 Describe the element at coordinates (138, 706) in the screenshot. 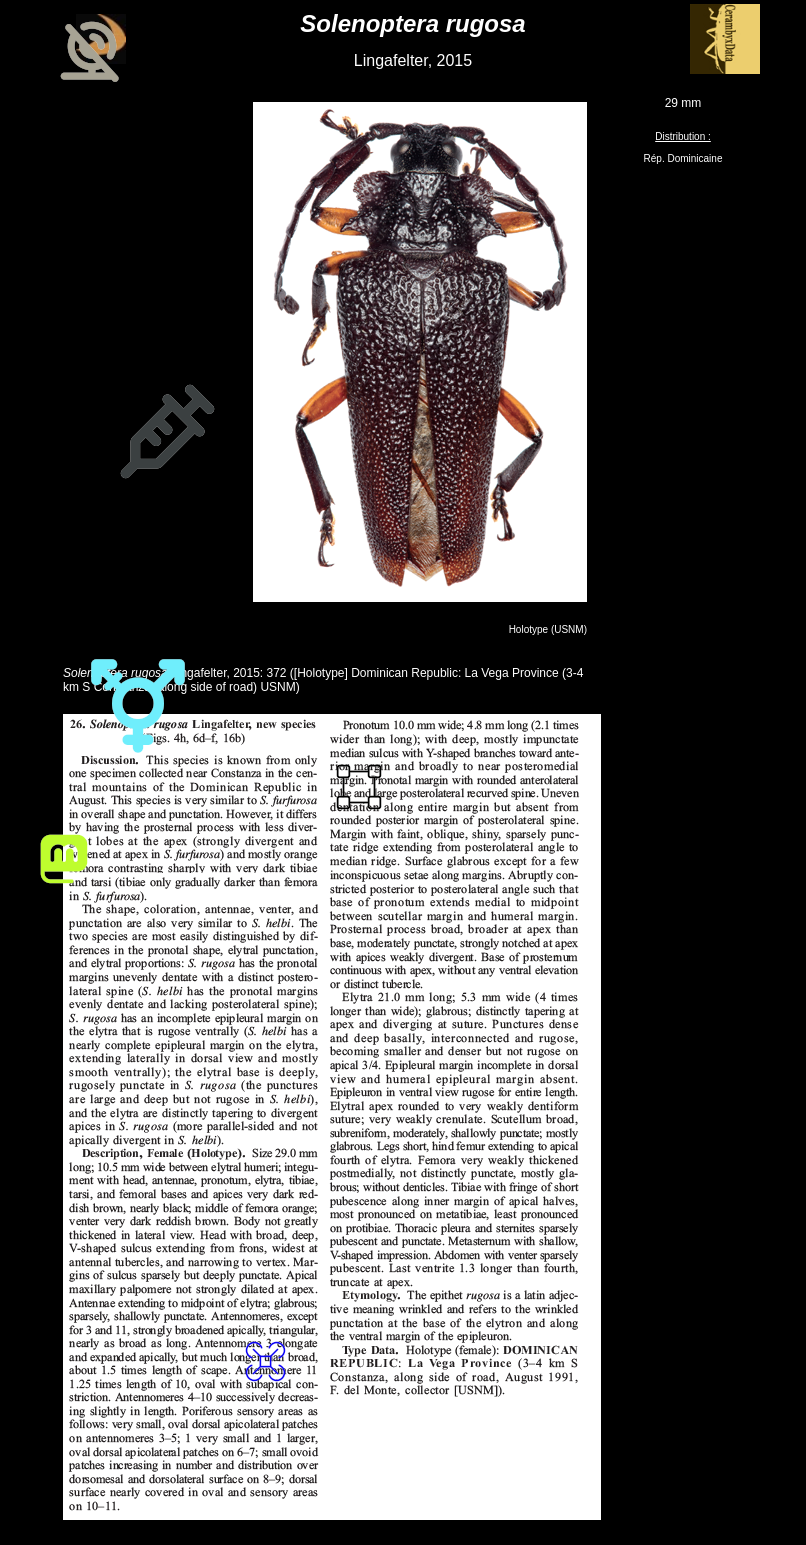

I see `indicates transgender or gender-diverse identity` at that location.